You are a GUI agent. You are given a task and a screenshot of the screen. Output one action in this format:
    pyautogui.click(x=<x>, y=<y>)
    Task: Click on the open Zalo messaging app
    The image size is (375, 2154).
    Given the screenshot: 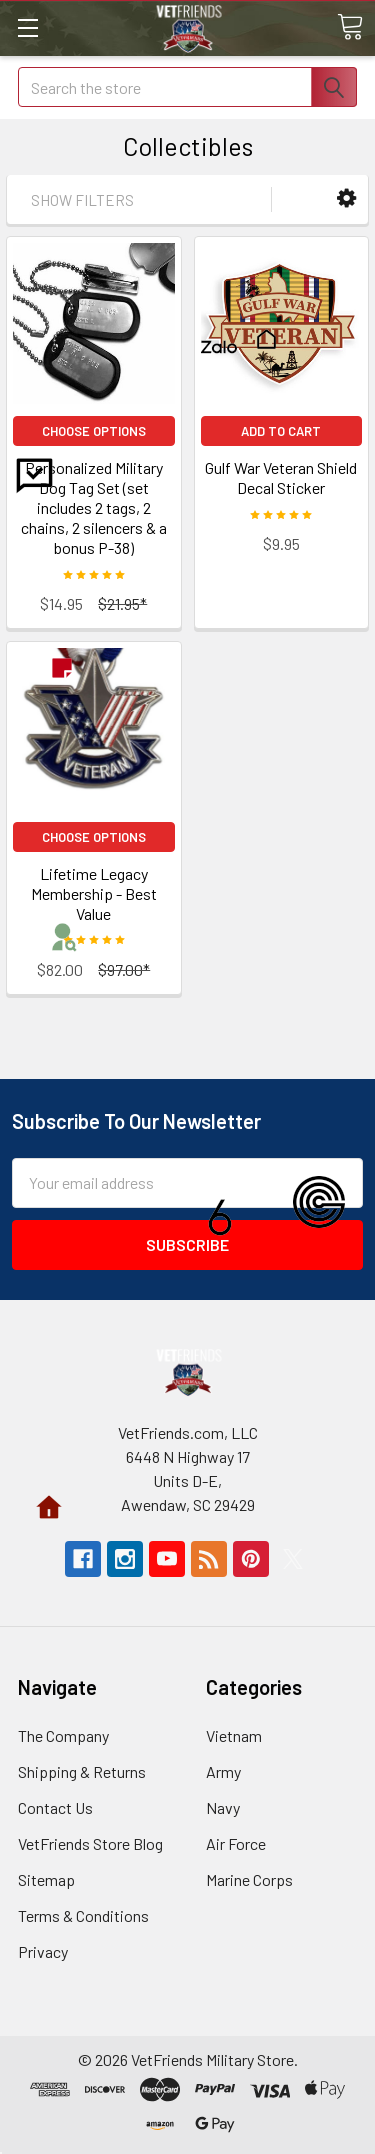 What is the action you would take?
    pyautogui.click(x=219, y=347)
    